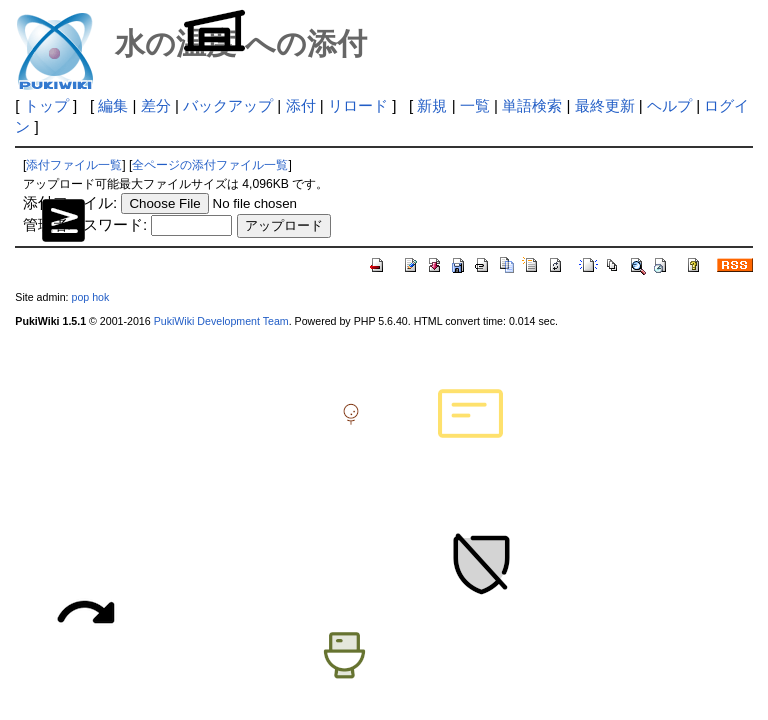 This screenshot has height=720, width=768. What do you see at coordinates (86, 612) in the screenshot?
I see `redo the last undone action` at bounding box center [86, 612].